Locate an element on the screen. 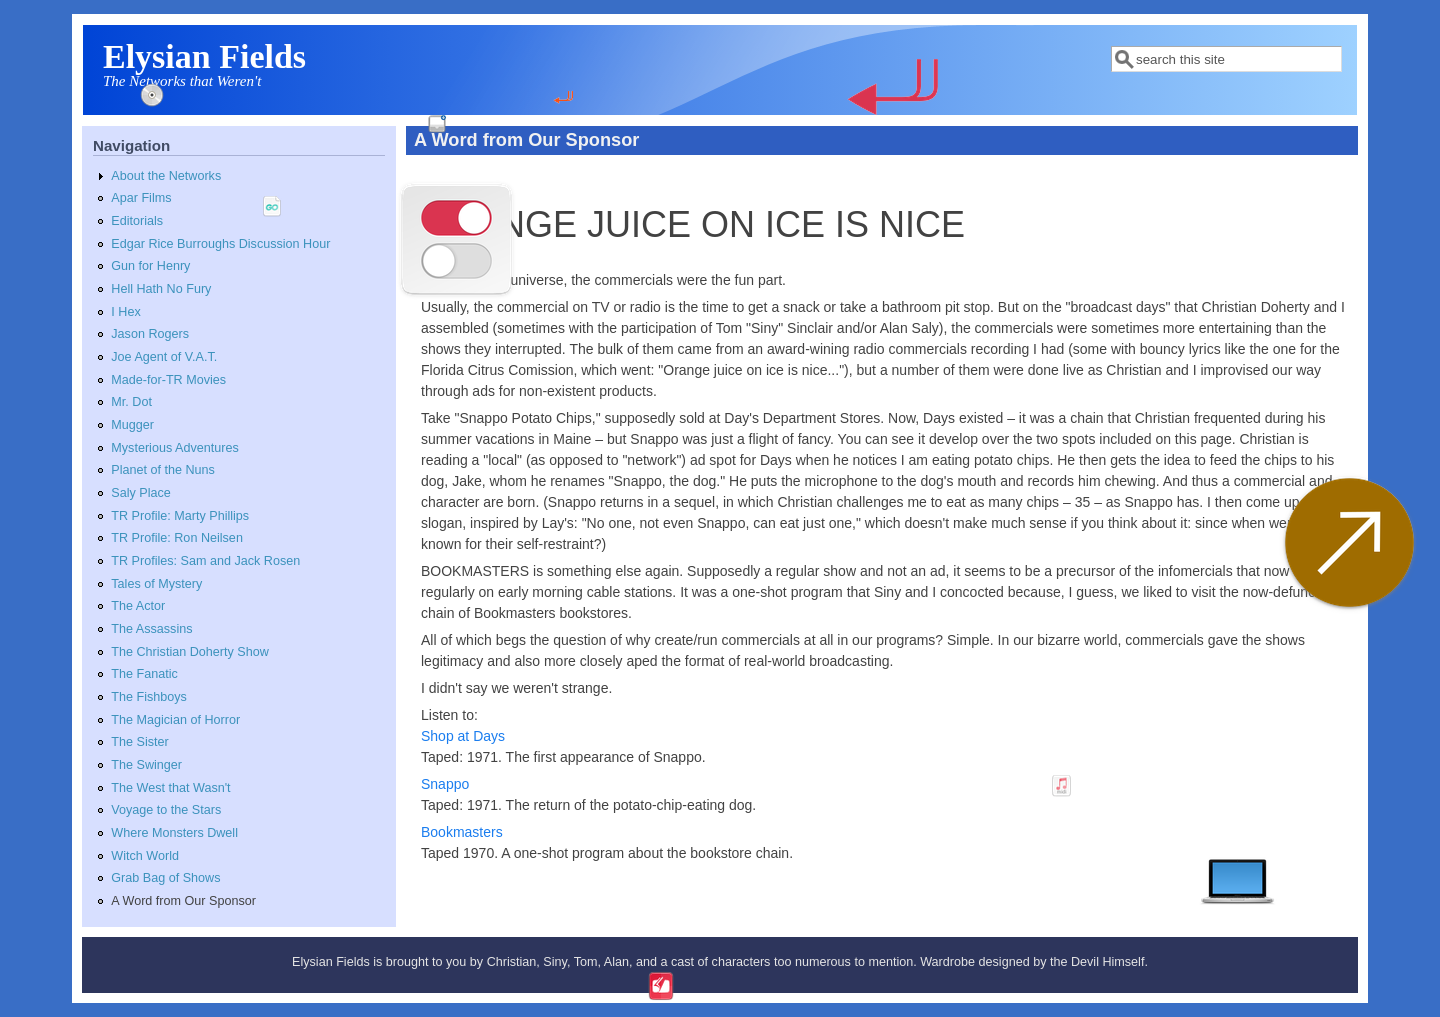  open unity tweak tool settings is located at coordinates (456, 239).